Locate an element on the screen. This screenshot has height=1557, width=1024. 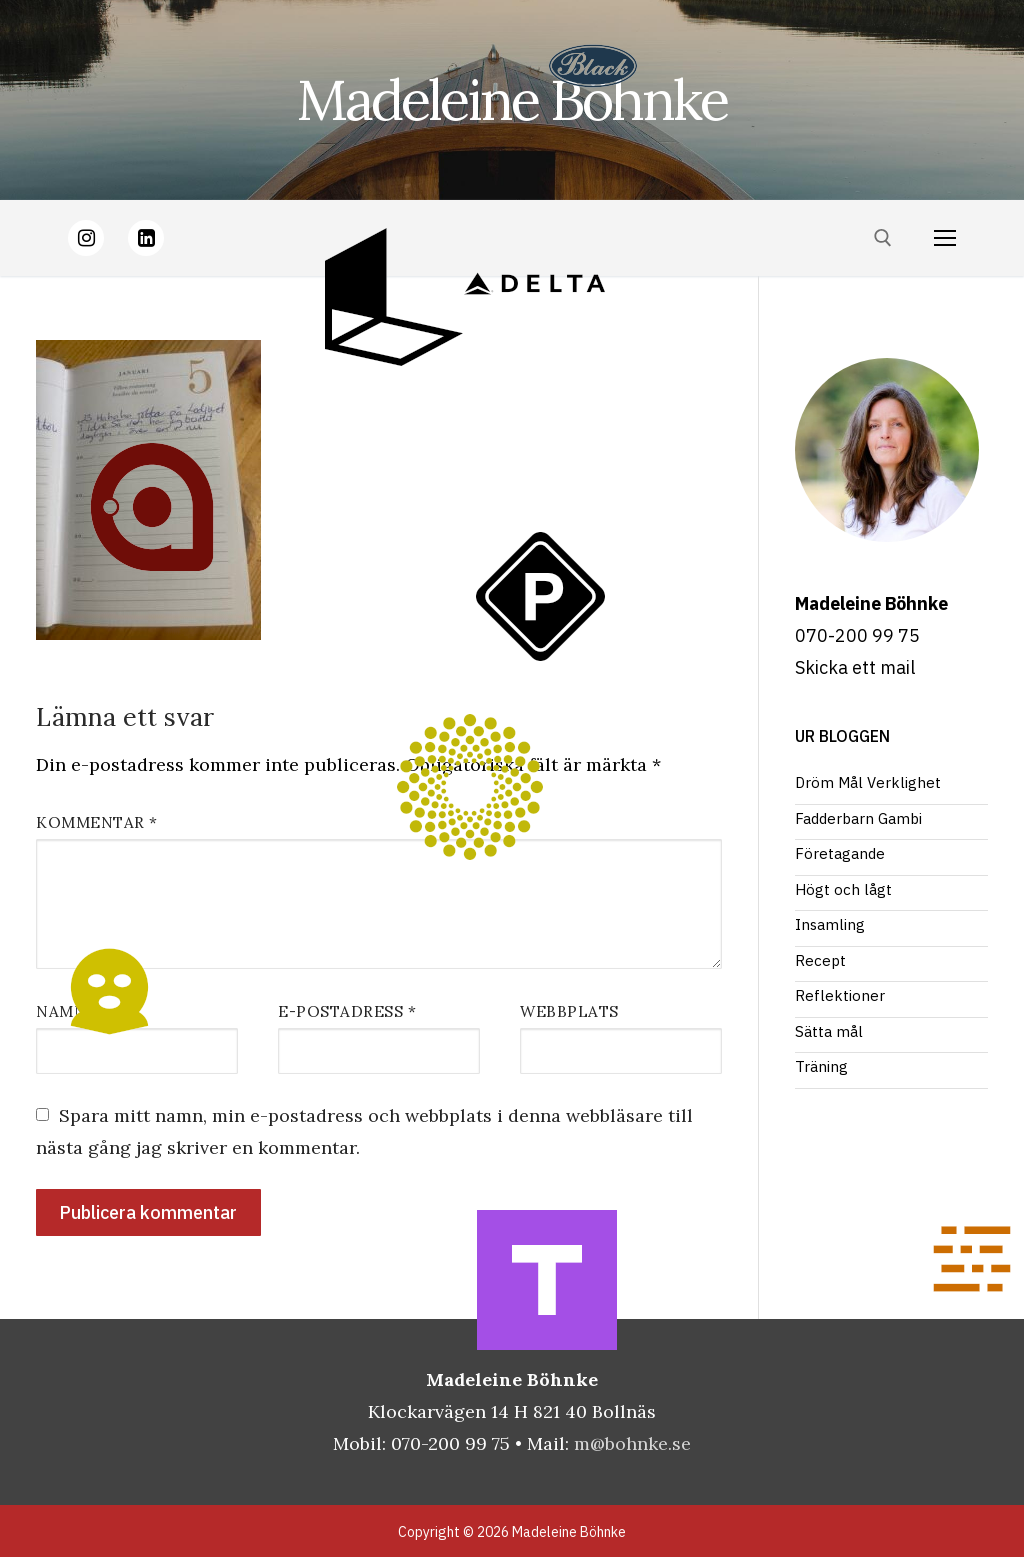
visit nexon's website or services is located at coordinates (394, 297).